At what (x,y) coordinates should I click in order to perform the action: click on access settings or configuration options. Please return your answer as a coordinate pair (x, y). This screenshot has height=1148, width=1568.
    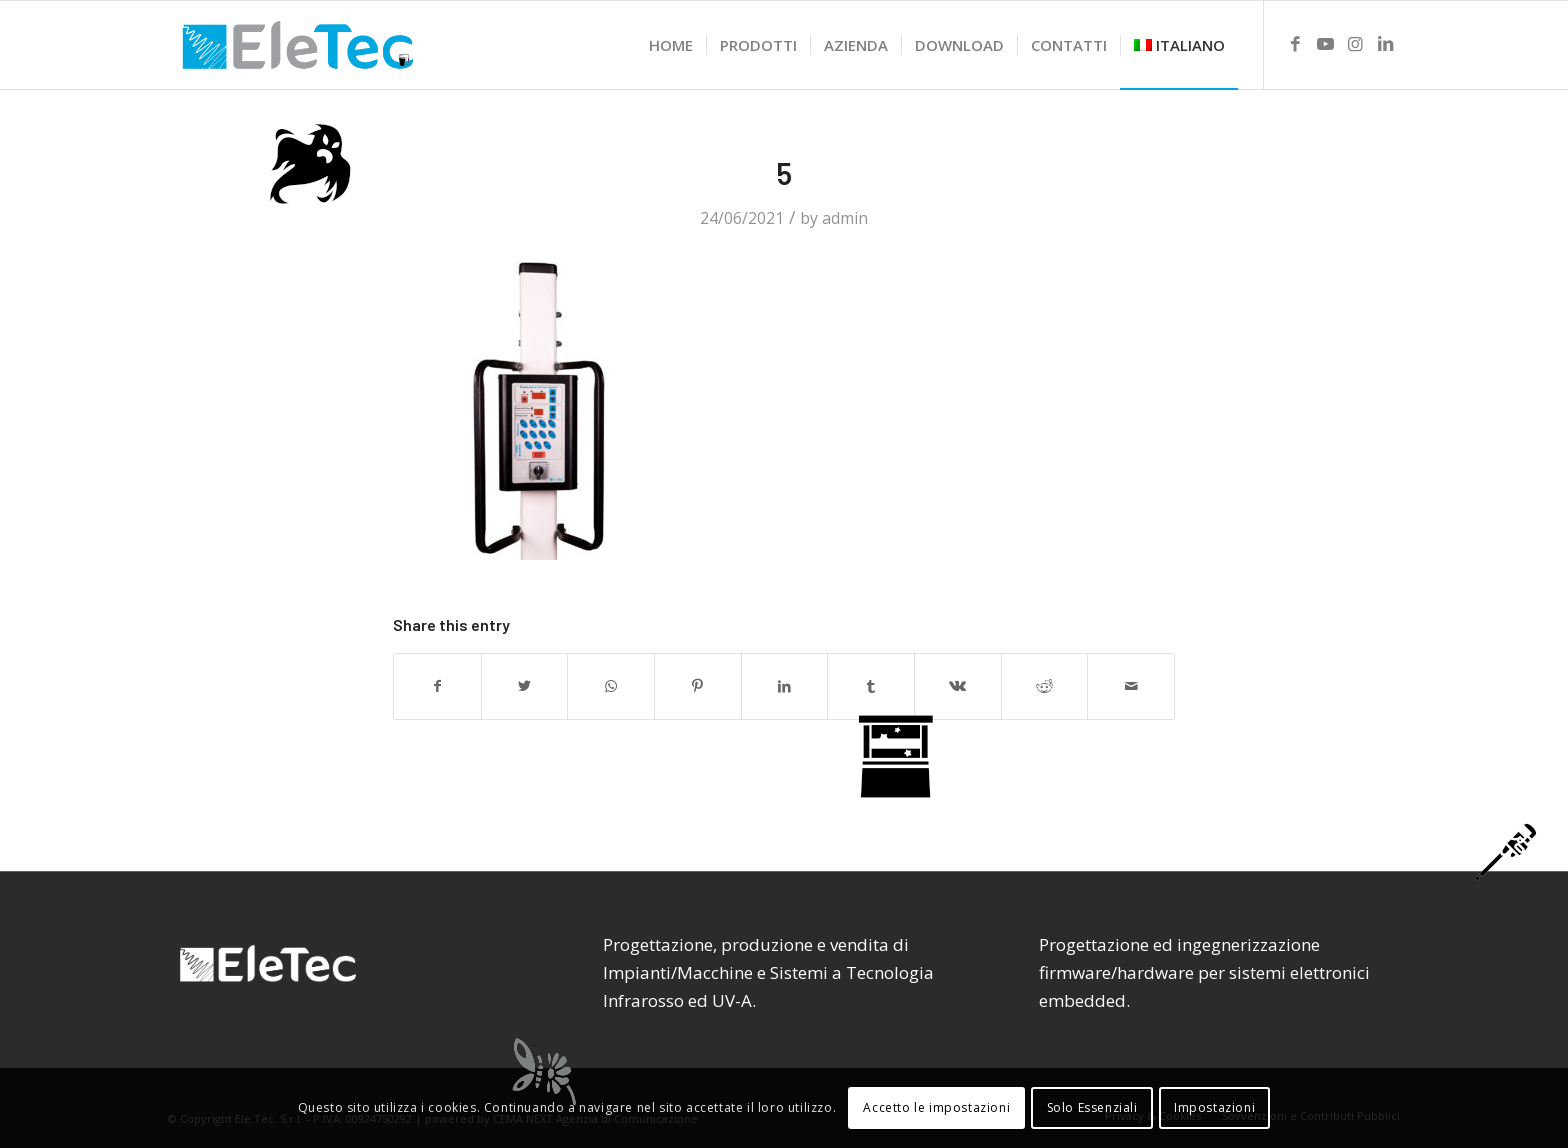
    Looking at the image, I should click on (1506, 852).